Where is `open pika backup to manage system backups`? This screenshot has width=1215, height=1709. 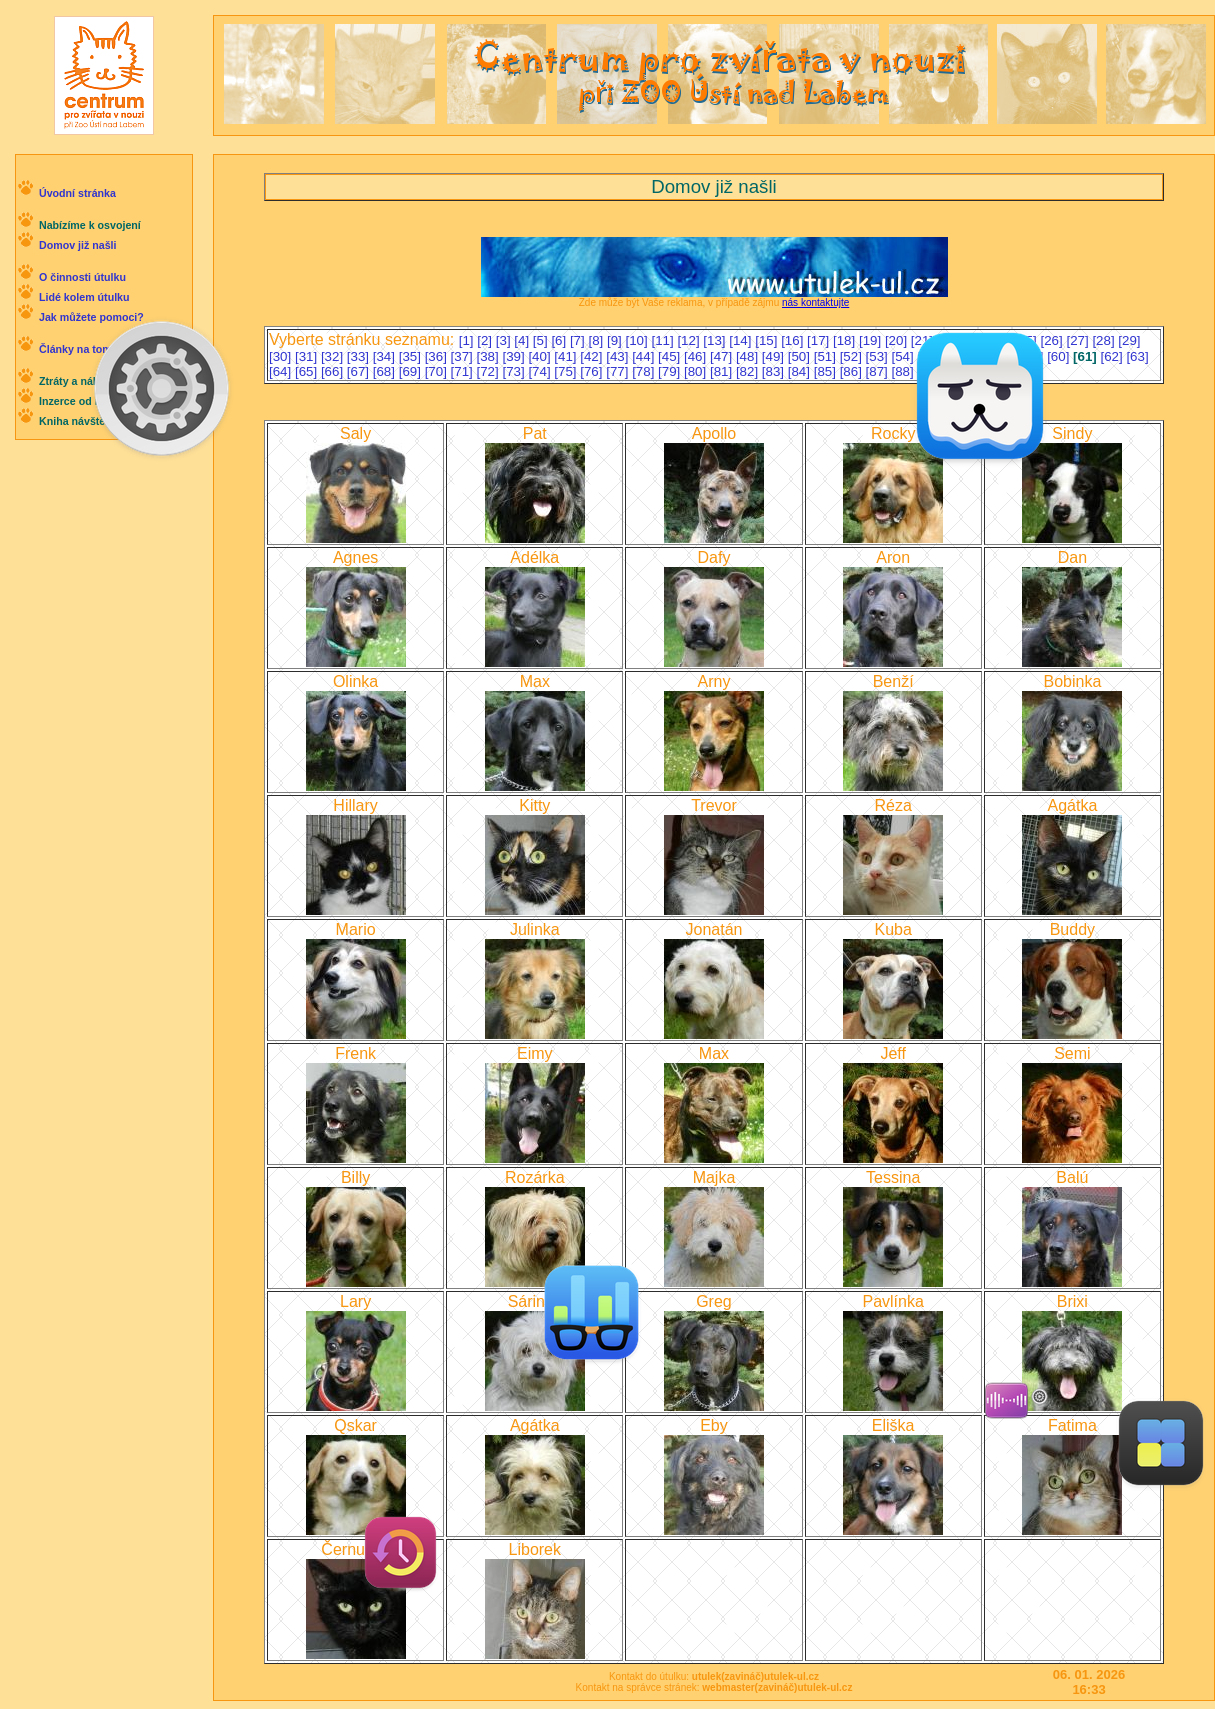 open pika backup to manage system backups is located at coordinates (400, 1552).